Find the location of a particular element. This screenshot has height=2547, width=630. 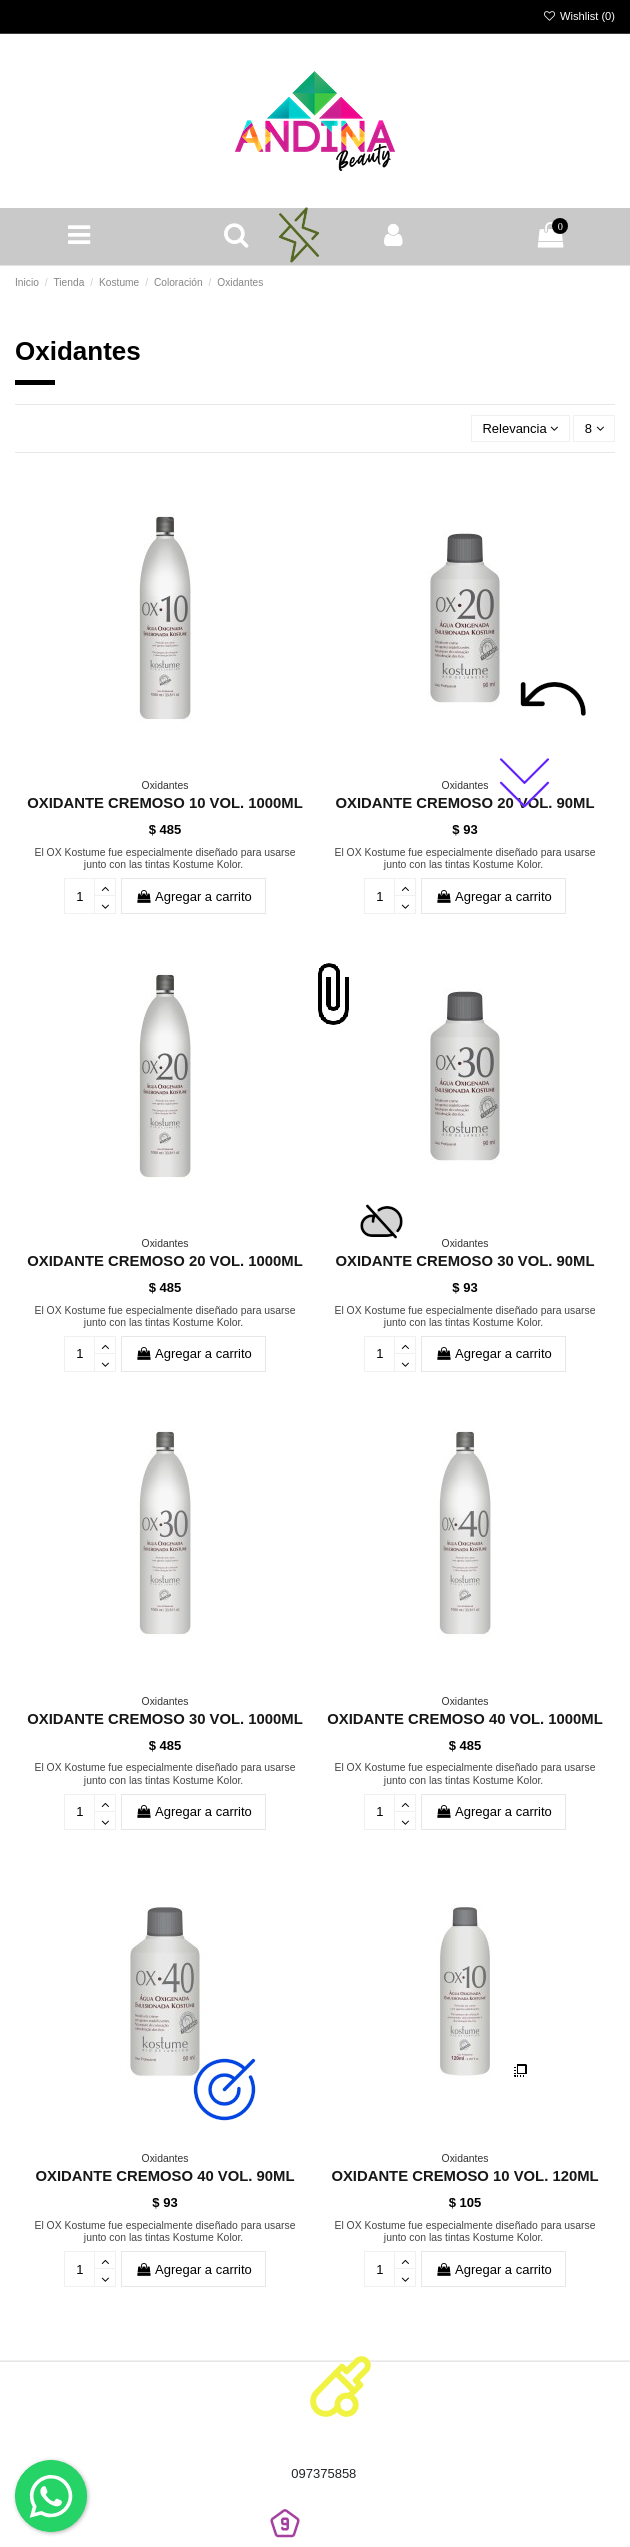

access cricket sports content or scores is located at coordinates (340, 2386).